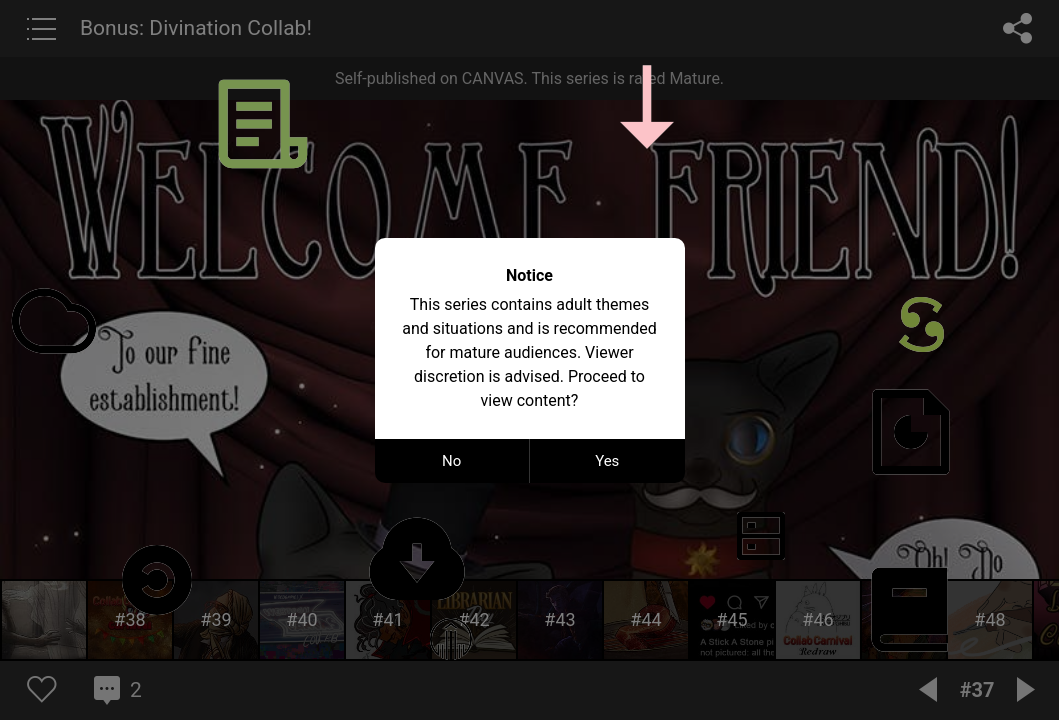  Describe the element at coordinates (157, 580) in the screenshot. I see `indicates content licensed under copyleft` at that location.